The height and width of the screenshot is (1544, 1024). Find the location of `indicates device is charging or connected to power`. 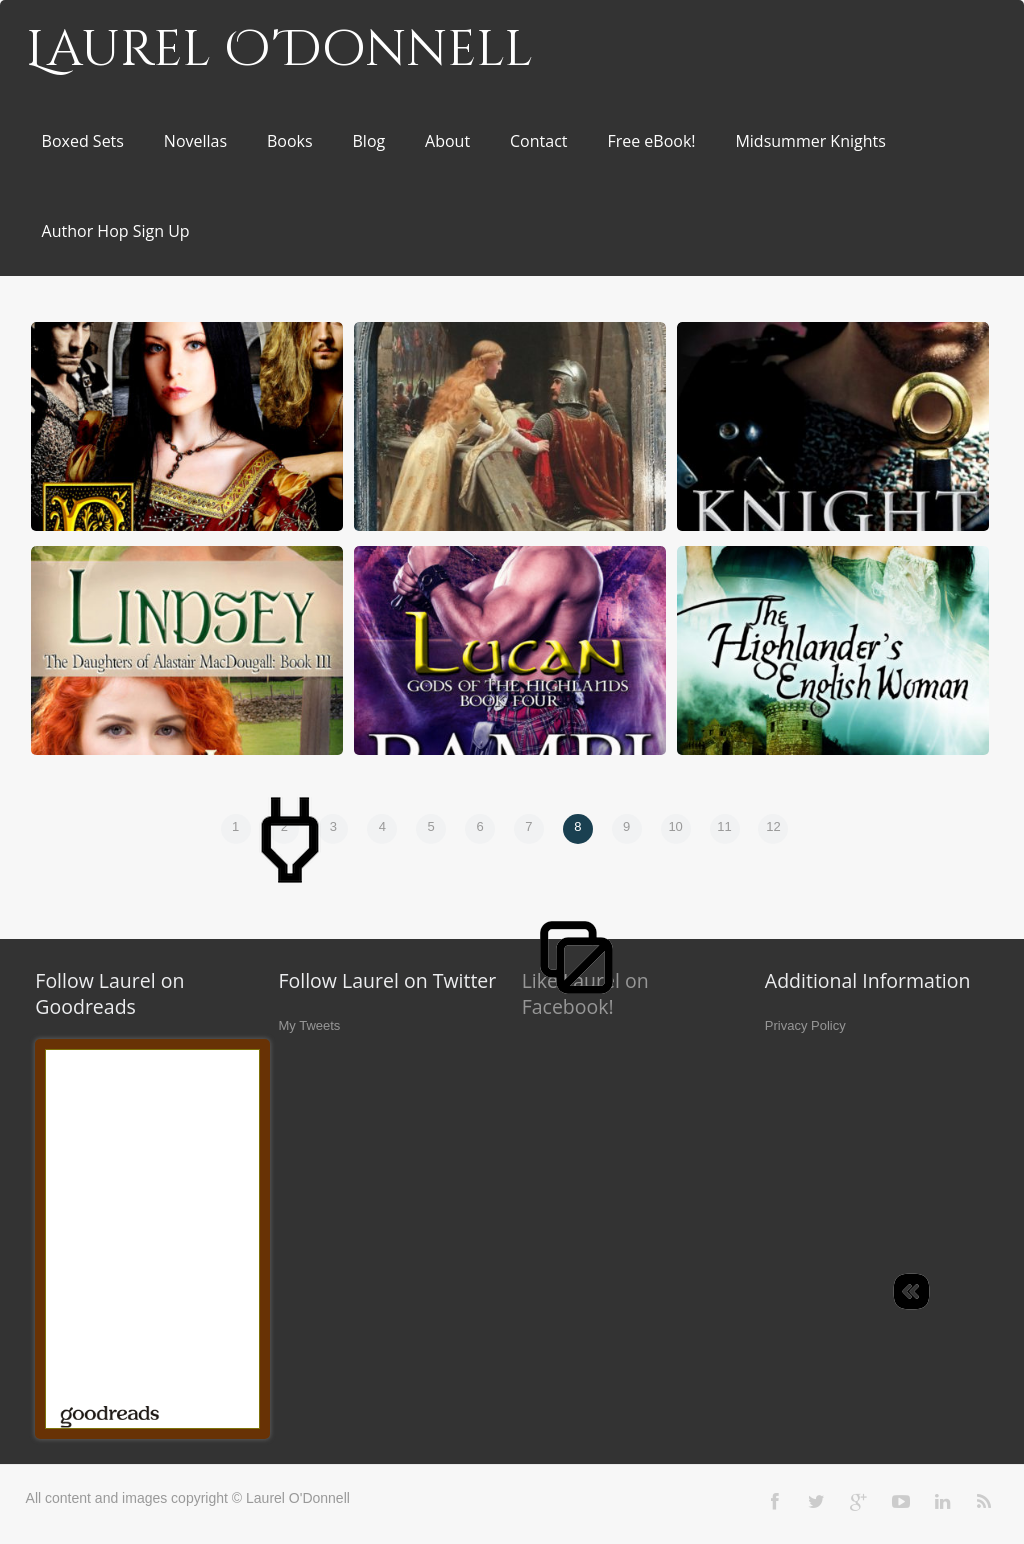

indicates device is charging or connected to power is located at coordinates (290, 840).